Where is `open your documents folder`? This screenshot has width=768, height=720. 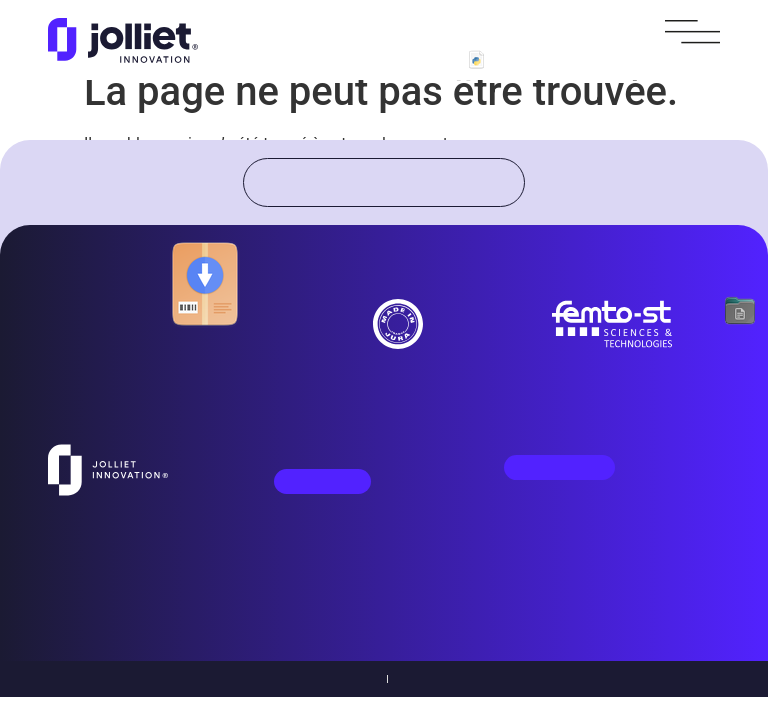
open your documents folder is located at coordinates (740, 310).